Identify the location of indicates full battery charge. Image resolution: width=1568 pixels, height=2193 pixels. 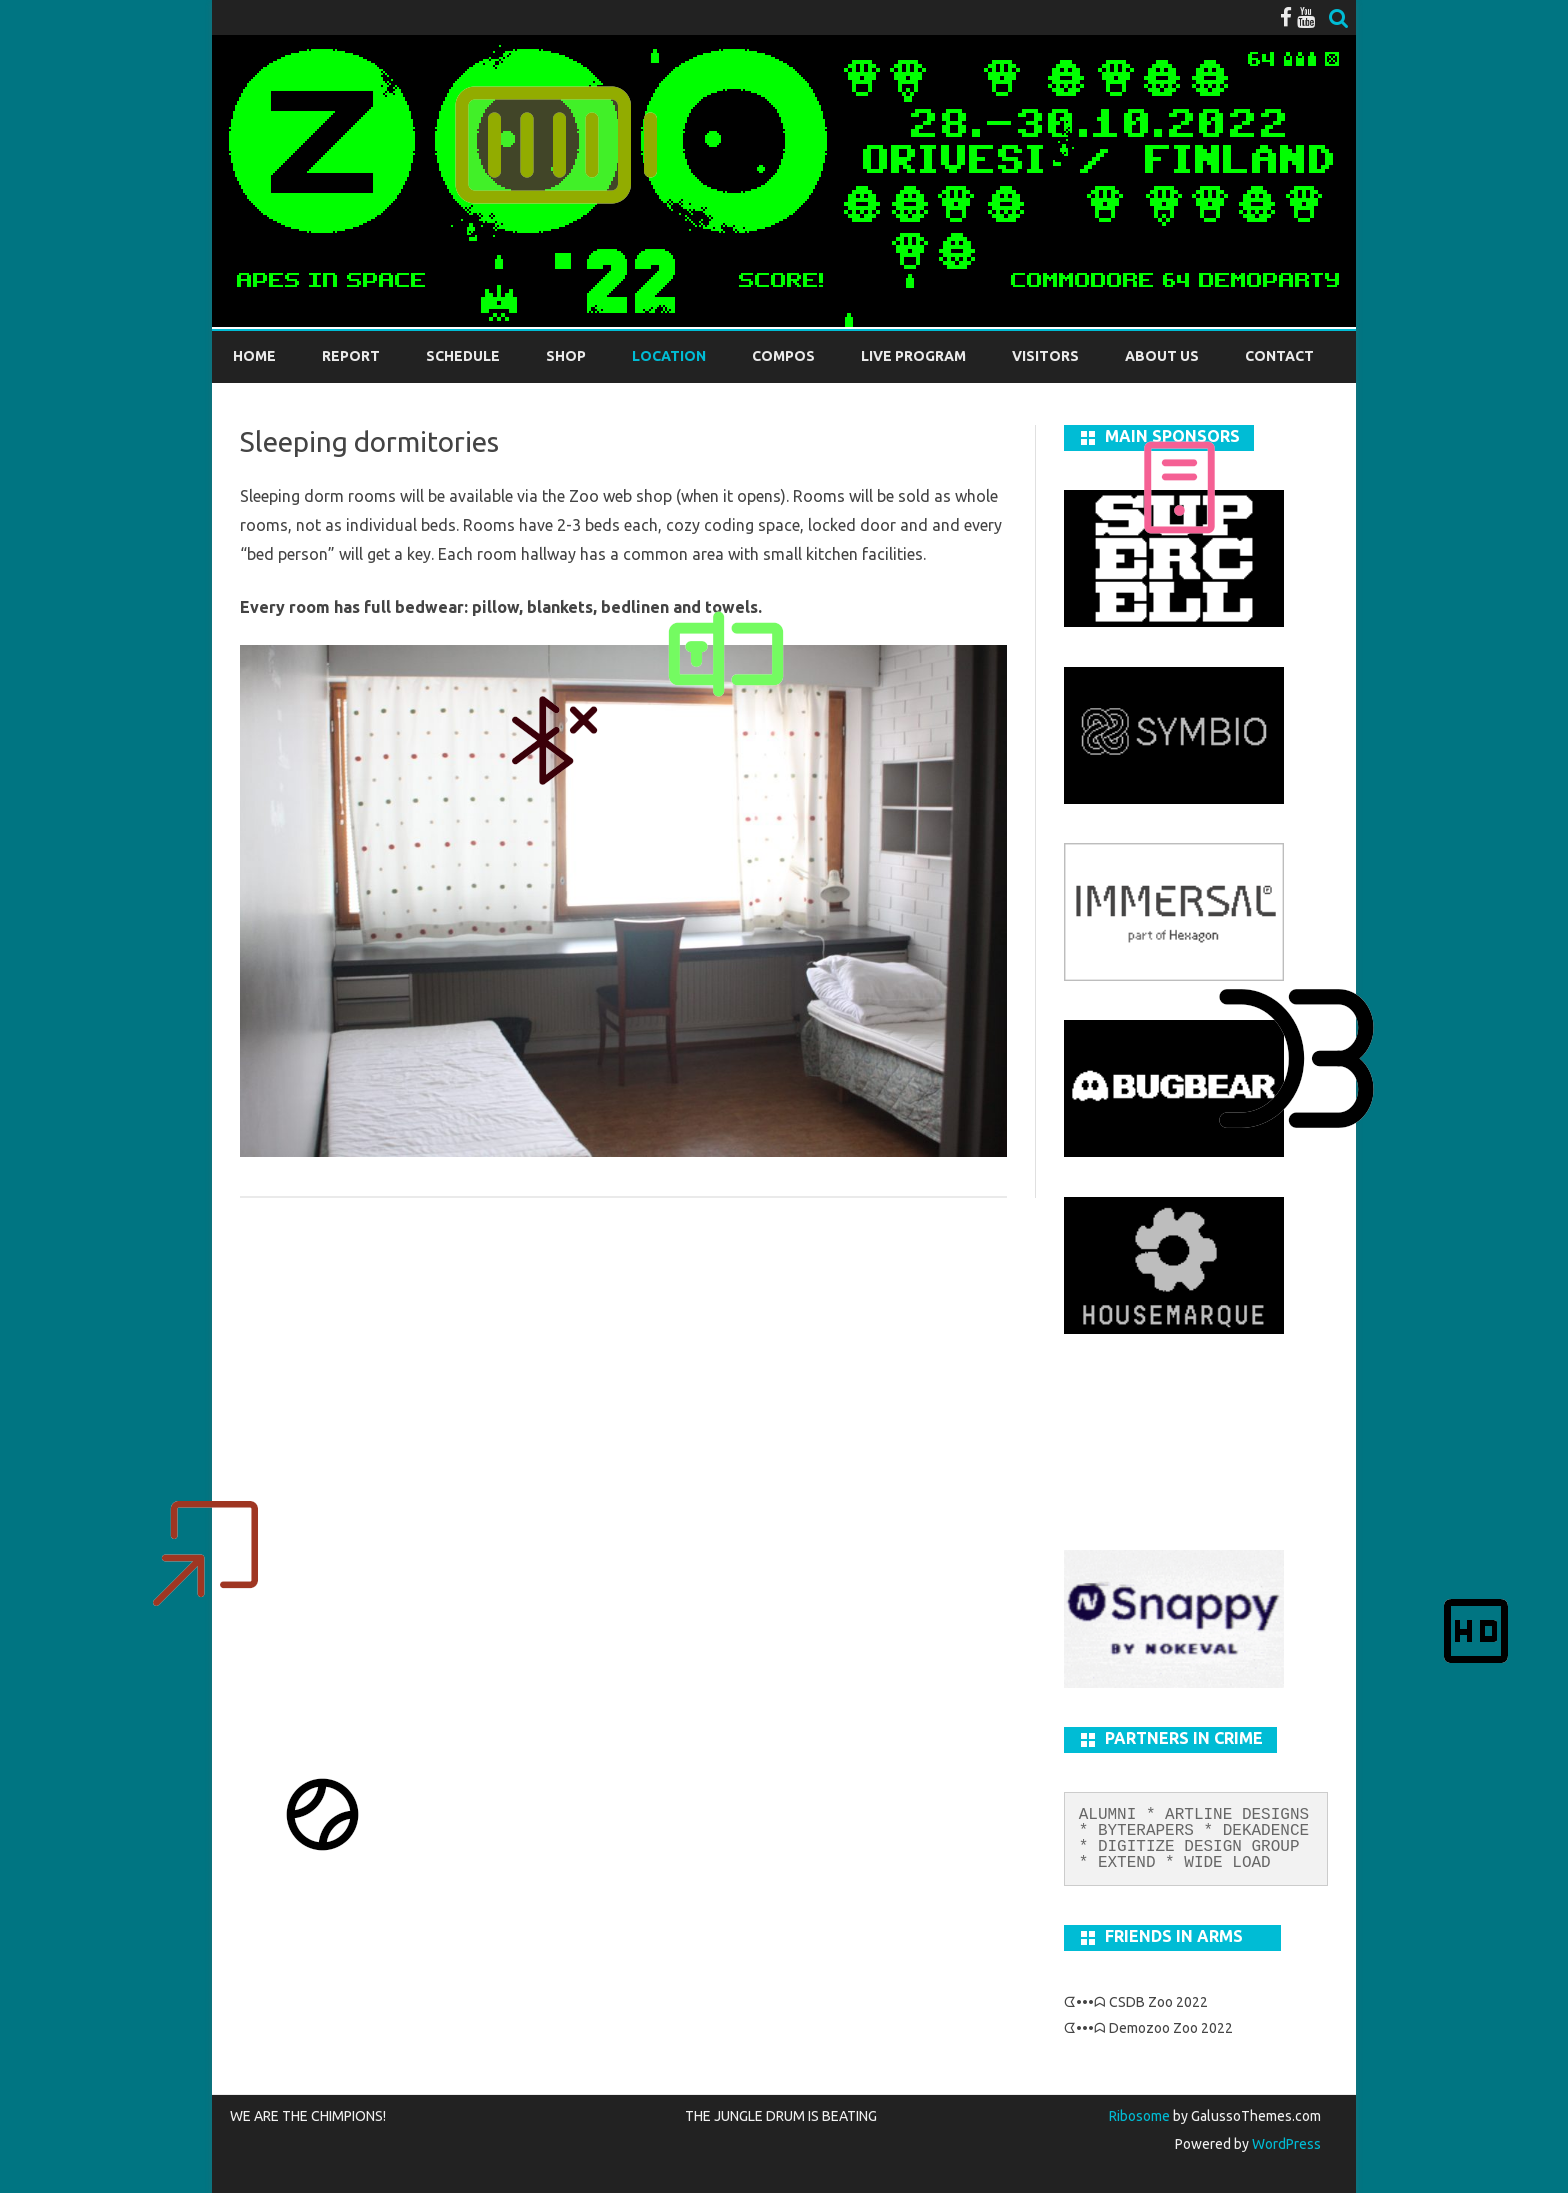
(553, 145).